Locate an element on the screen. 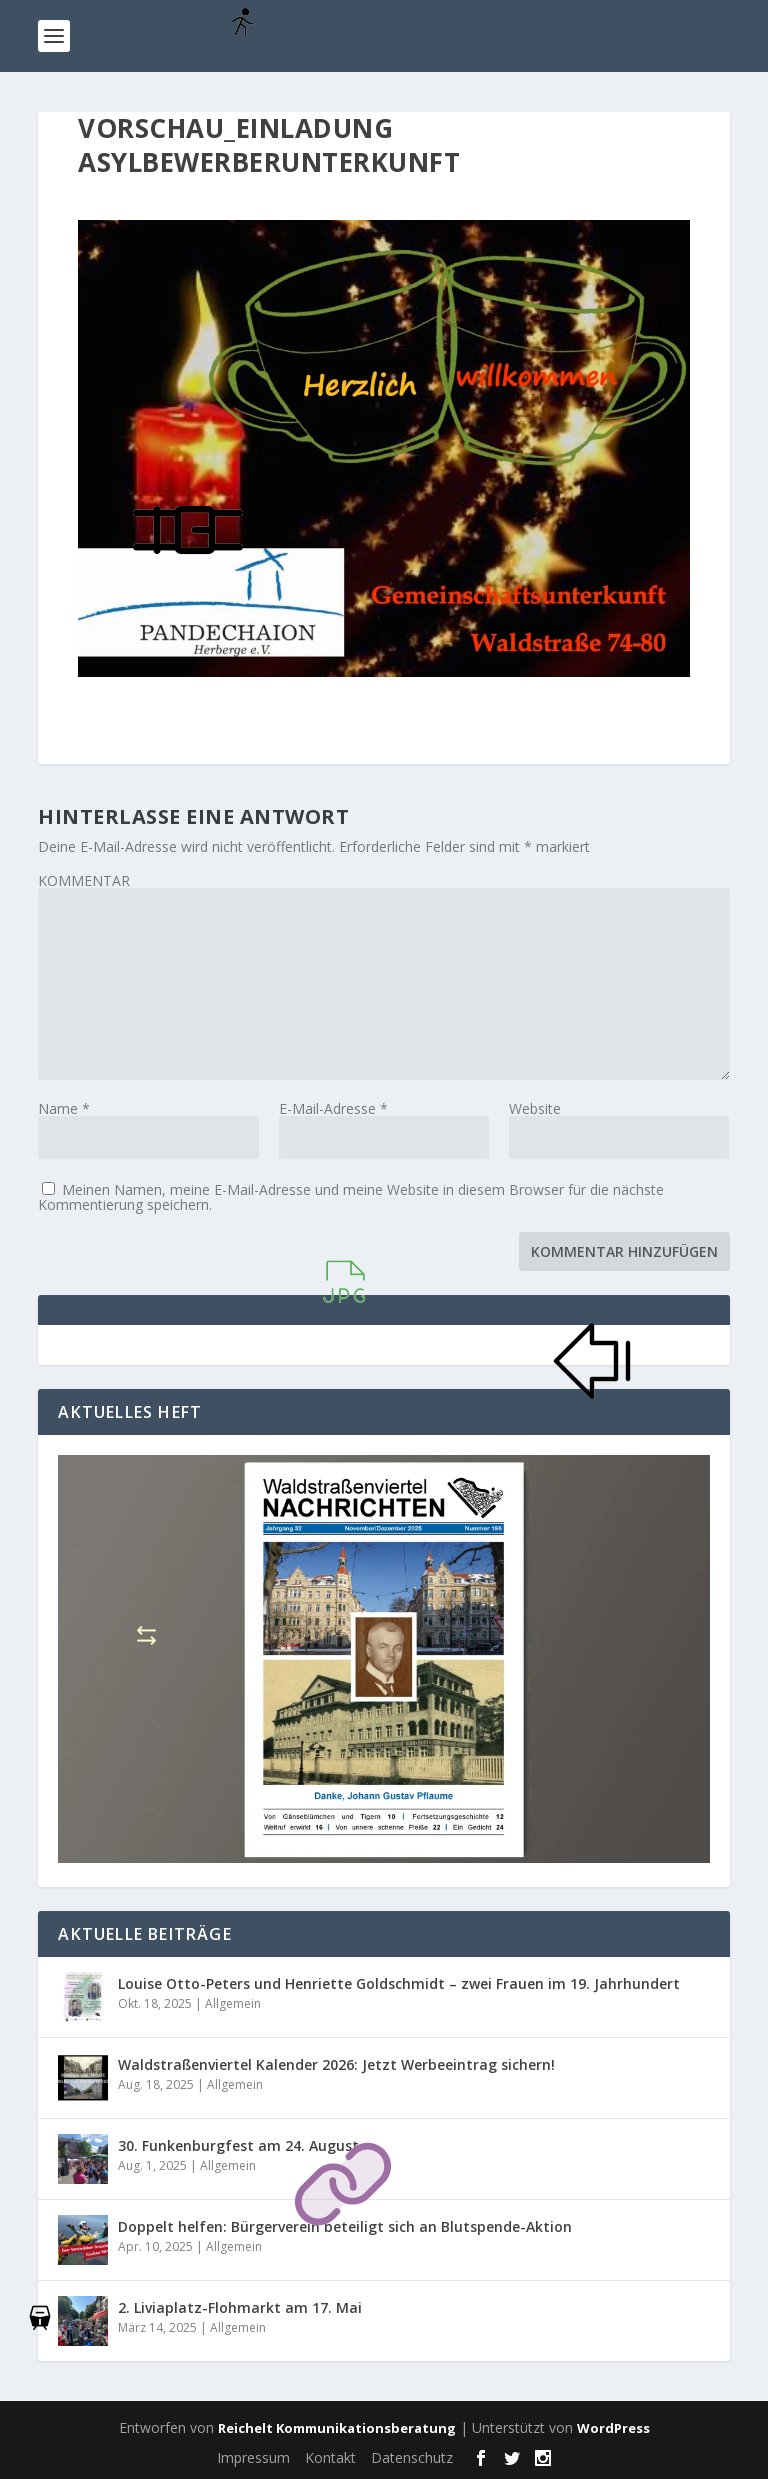 This screenshot has height=2479, width=768. swap or exchange items is located at coordinates (146, 1635).